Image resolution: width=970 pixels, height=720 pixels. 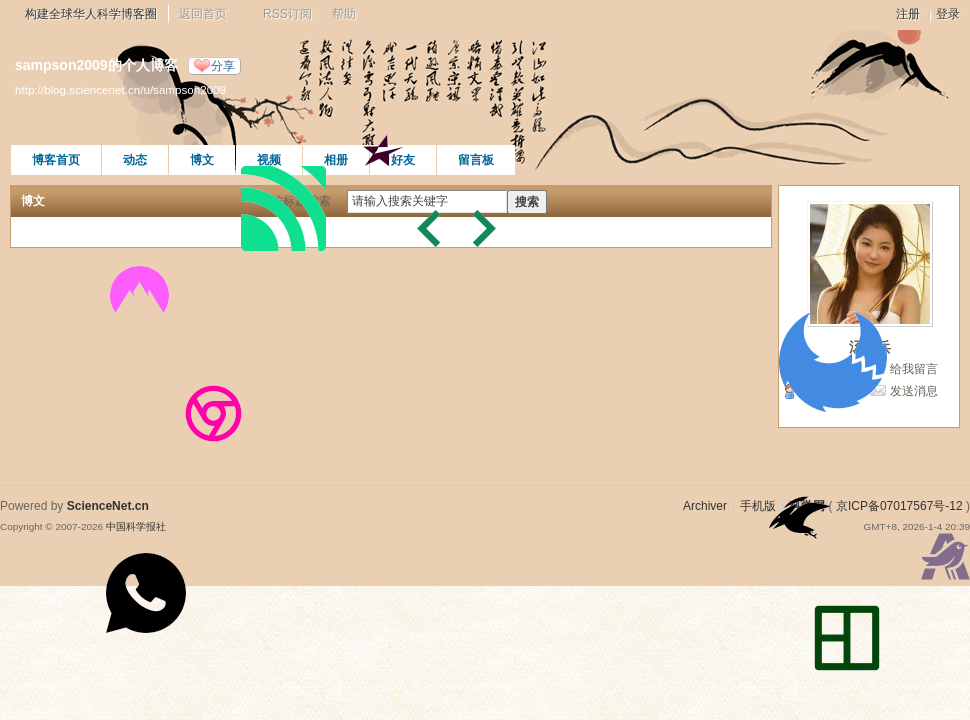 What do you see at coordinates (213, 413) in the screenshot?
I see `open Google Chrome browser` at bounding box center [213, 413].